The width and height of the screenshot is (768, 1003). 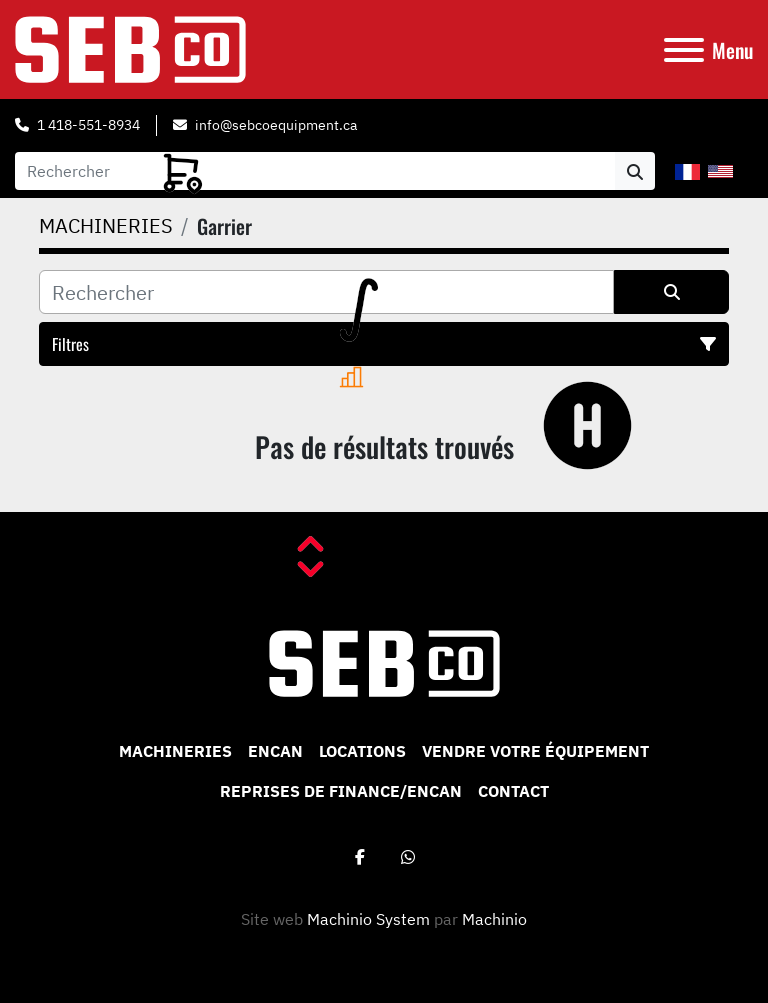 I want to click on view analytics or statistics, so click(x=351, y=377).